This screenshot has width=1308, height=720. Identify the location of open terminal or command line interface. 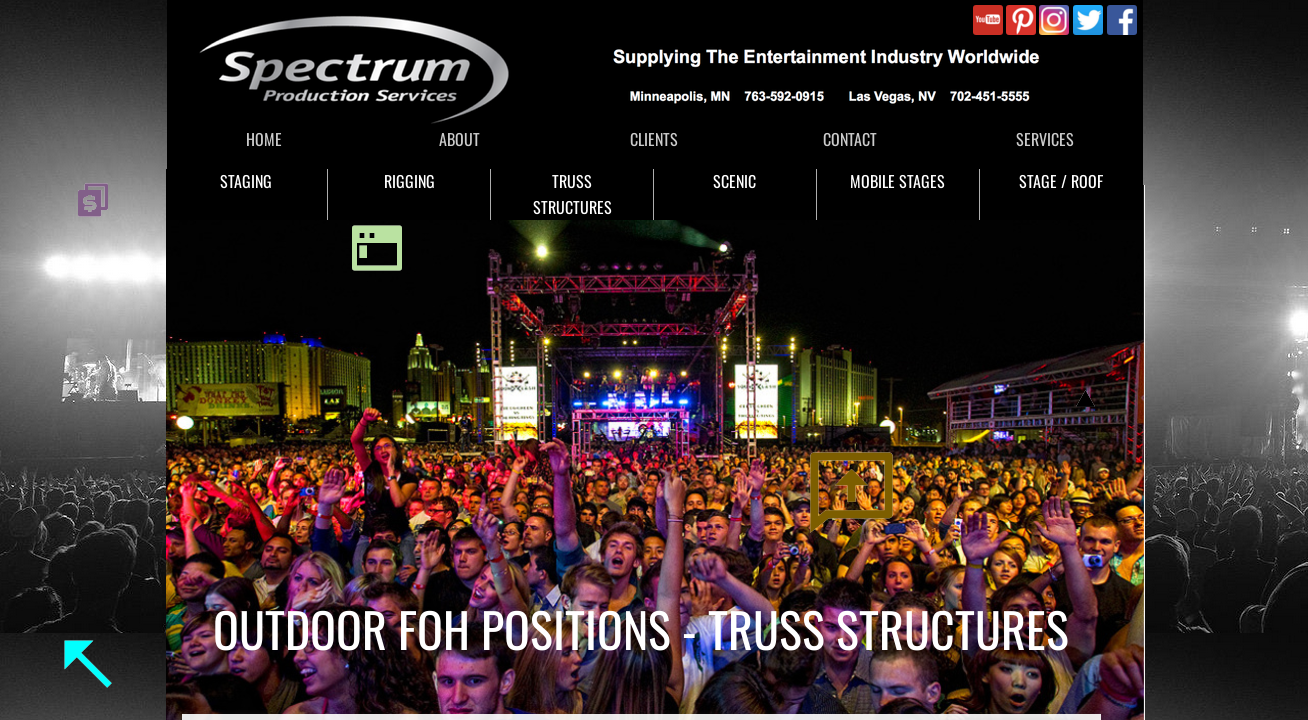
(377, 248).